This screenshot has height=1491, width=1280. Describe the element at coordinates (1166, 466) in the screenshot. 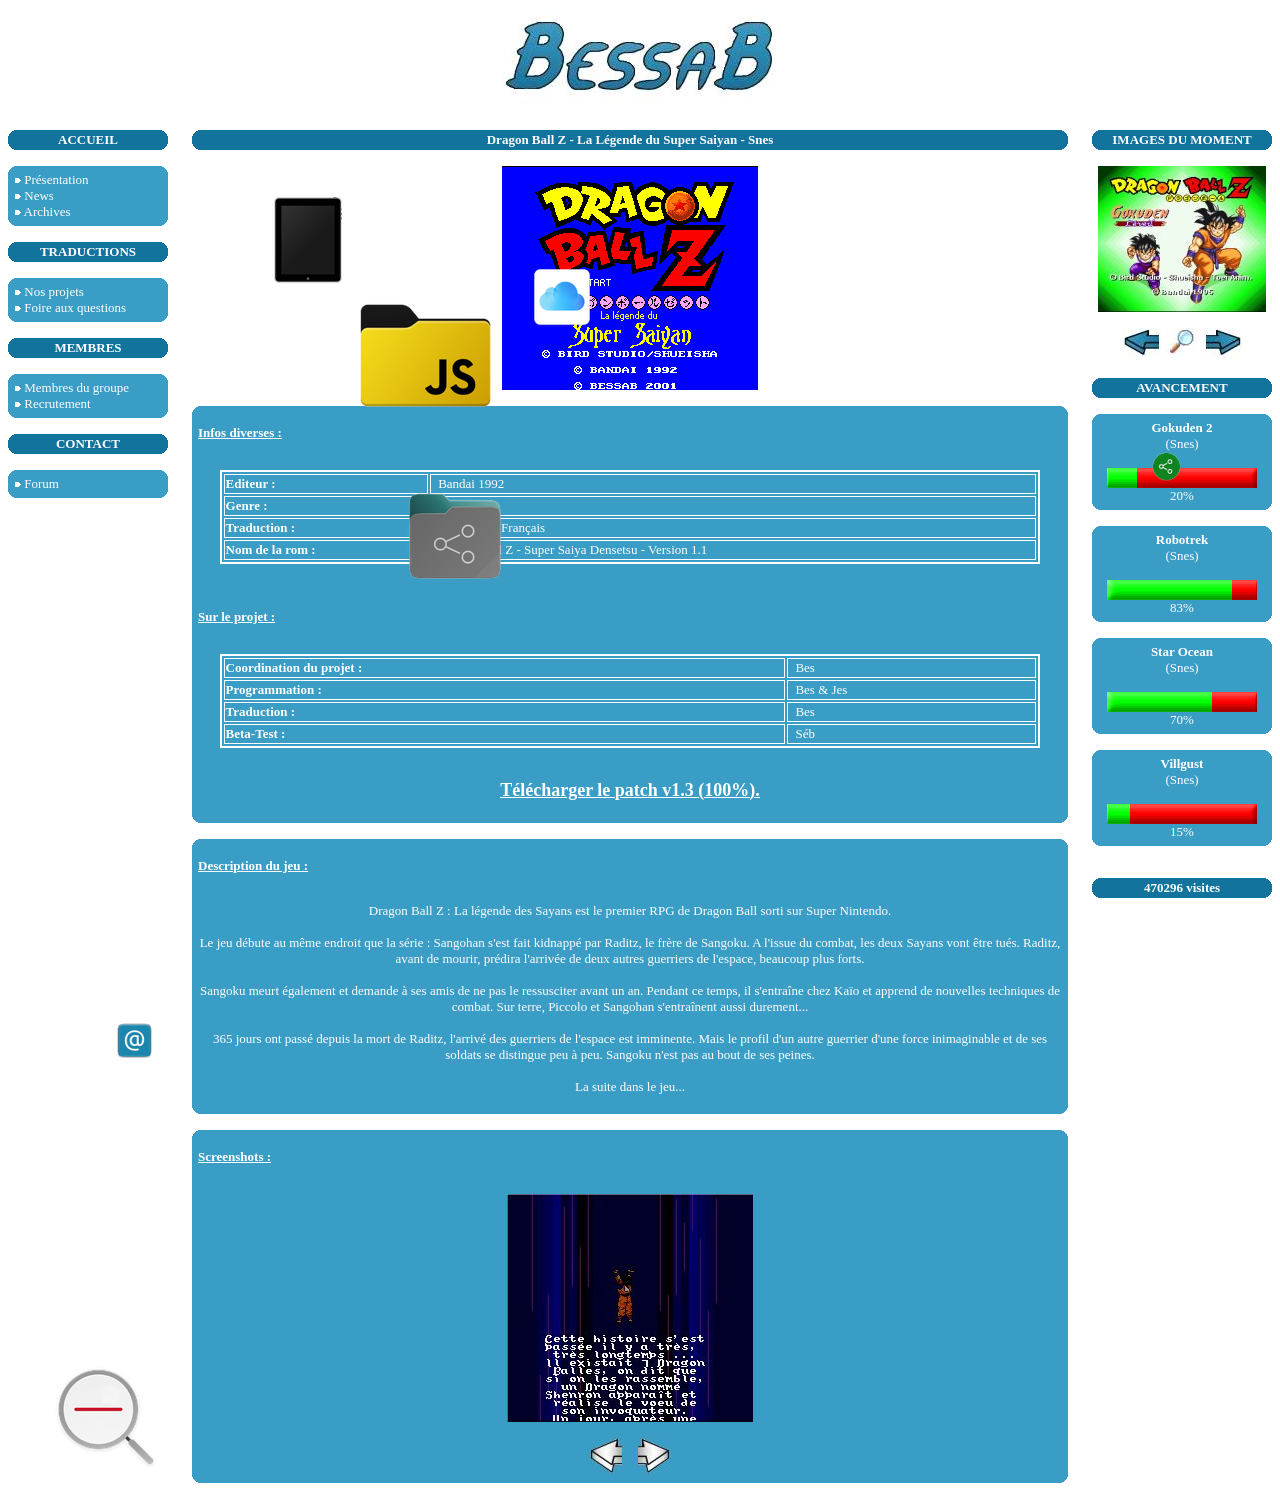

I see `indicates a shared file or folder` at that location.